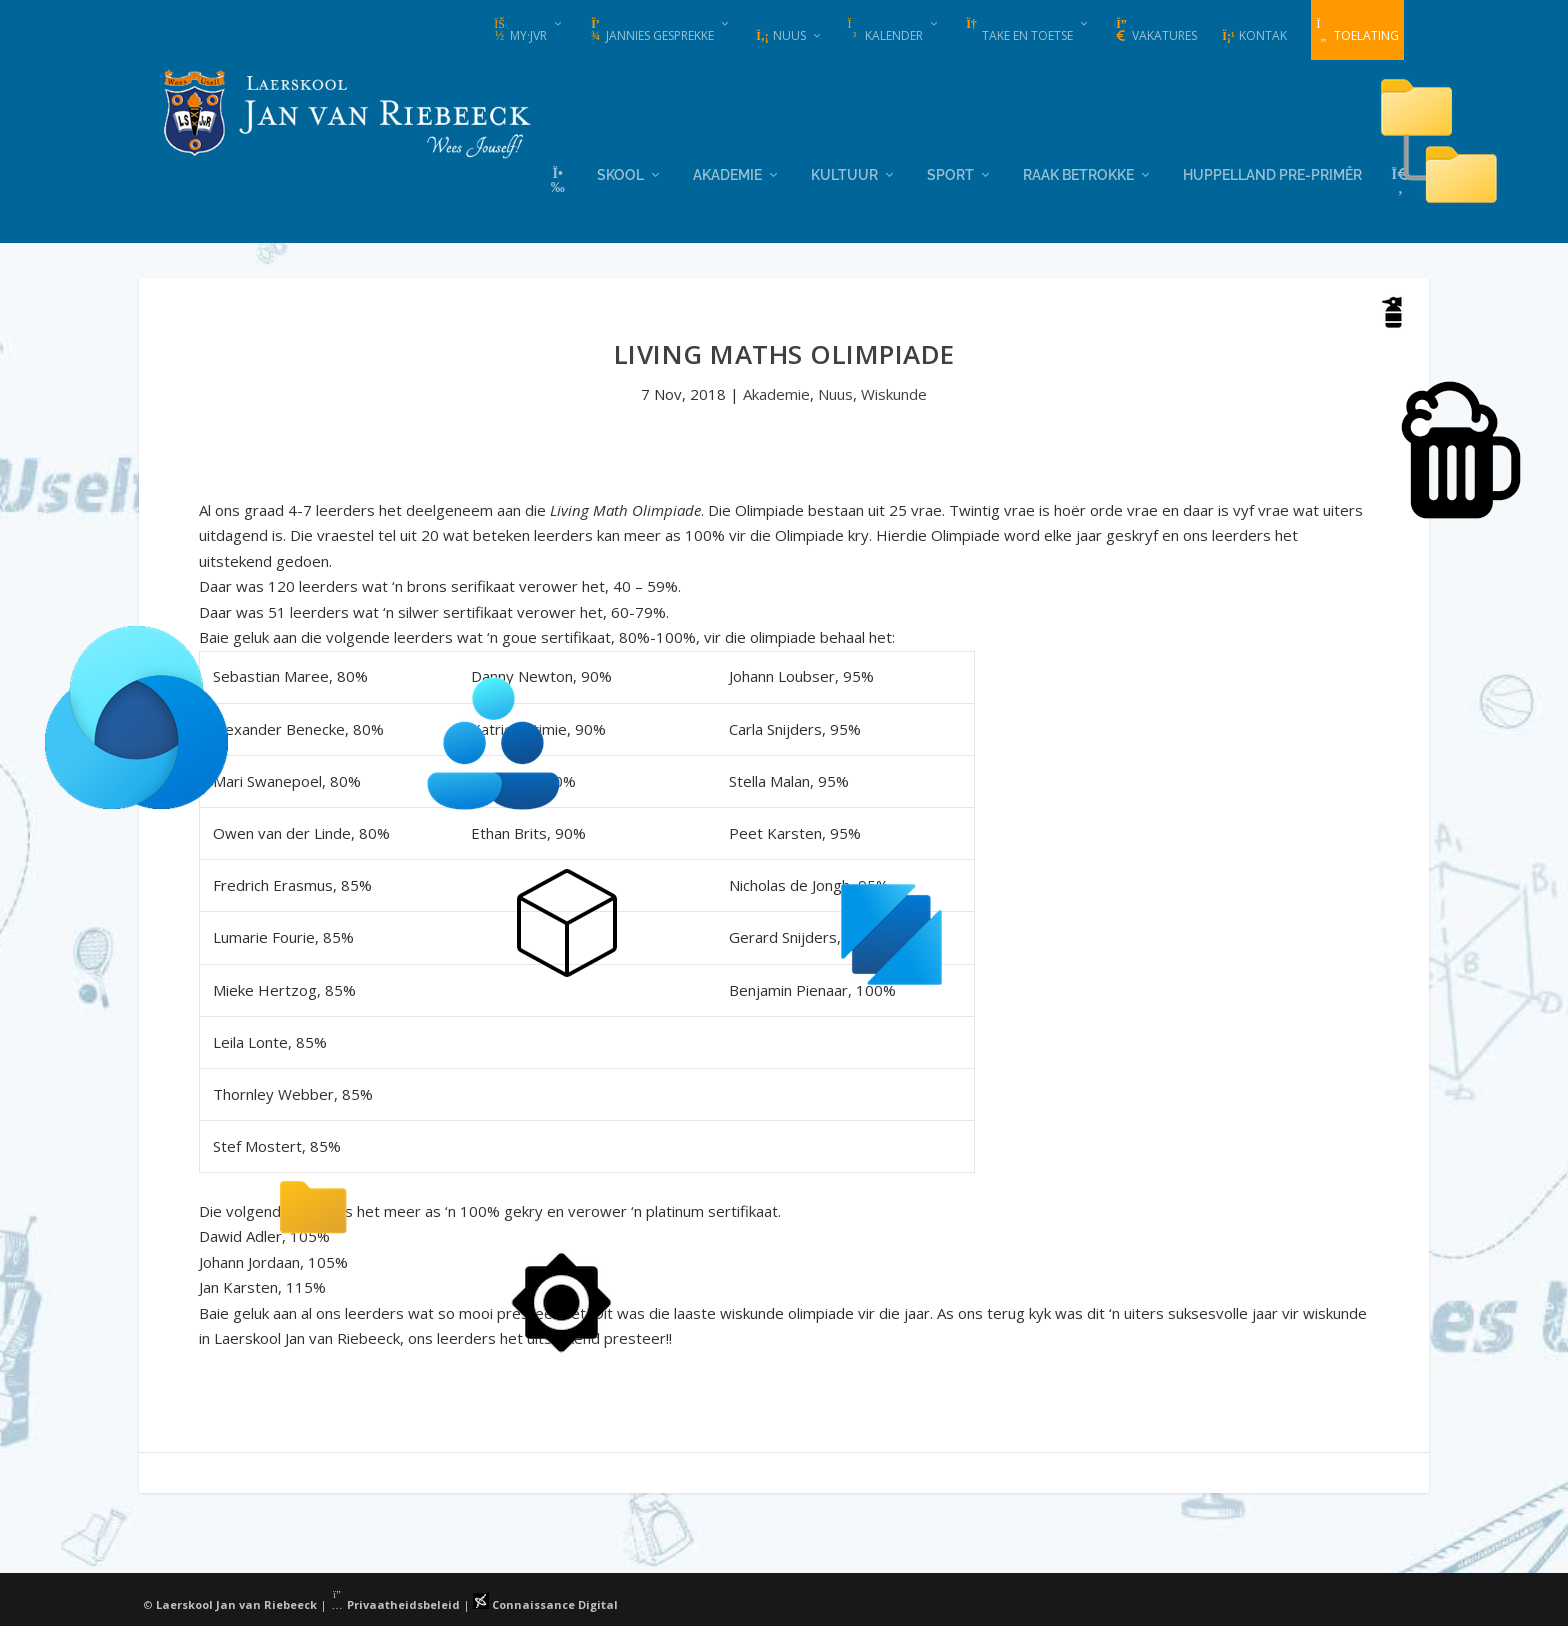 The width and height of the screenshot is (1568, 1626). What do you see at coordinates (1442, 140) in the screenshot?
I see `view folder hierarchy or directory structure` at bounding box center [1442, 140].